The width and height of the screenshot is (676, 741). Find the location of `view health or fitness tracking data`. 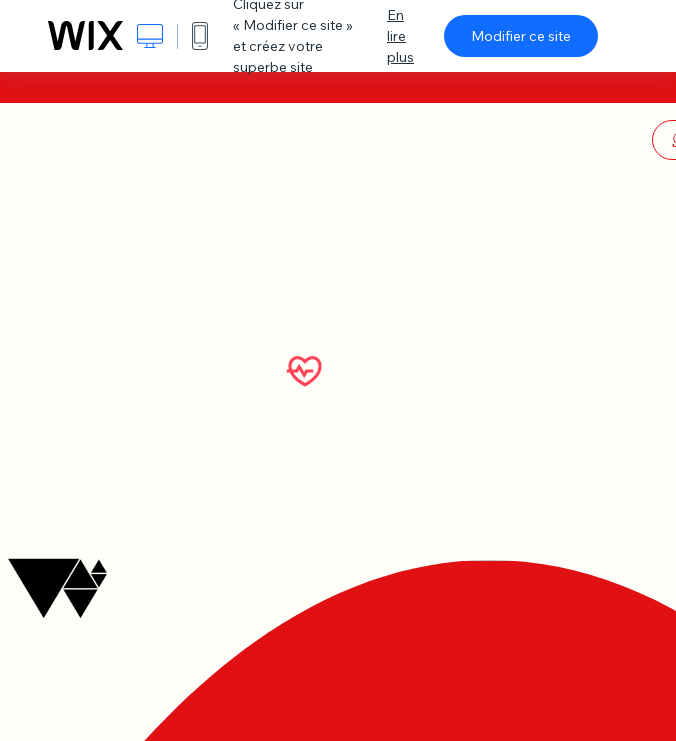

view health or fitness tracking data is located at coordinates (305, 371).